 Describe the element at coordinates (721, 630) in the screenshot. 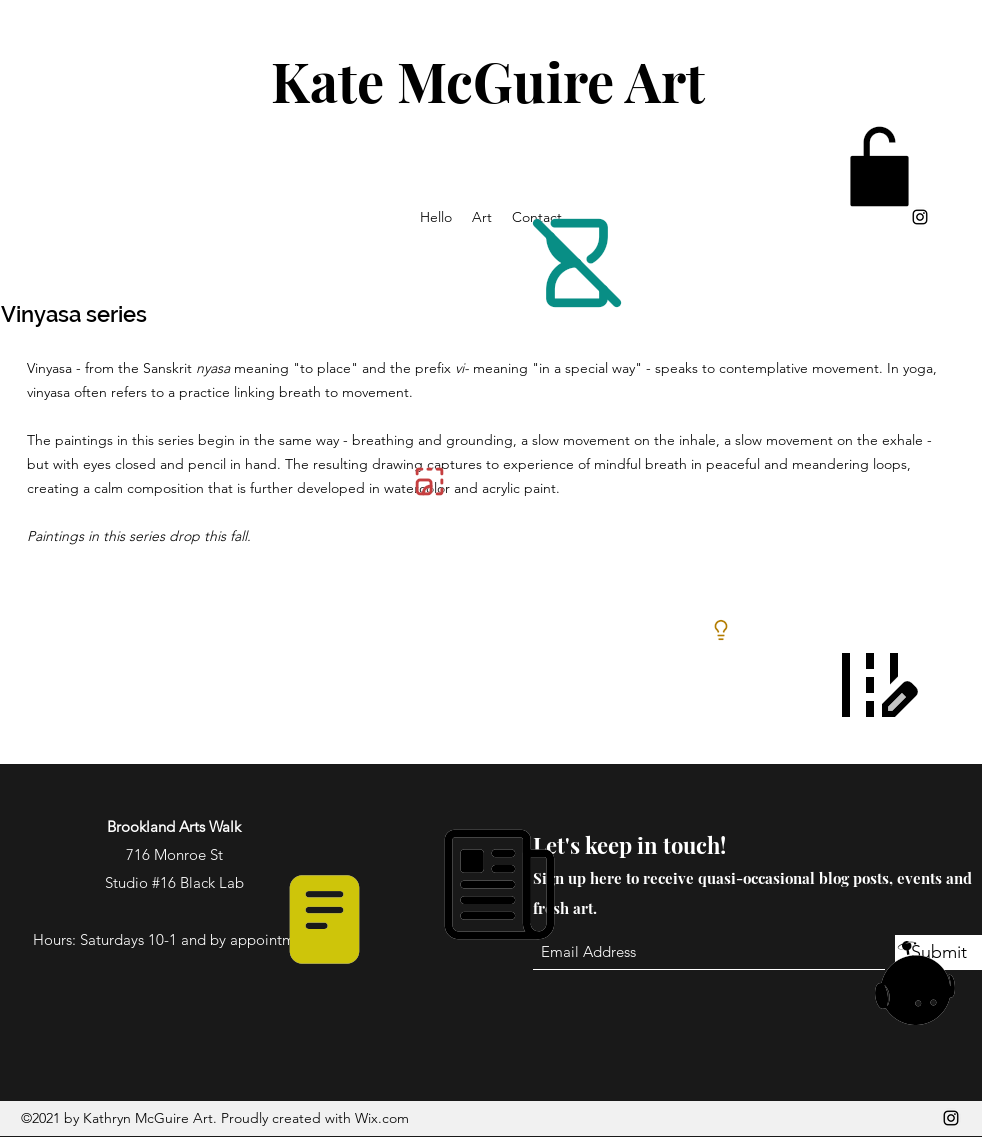

I see `view tips or helpful suggestions` at that location.